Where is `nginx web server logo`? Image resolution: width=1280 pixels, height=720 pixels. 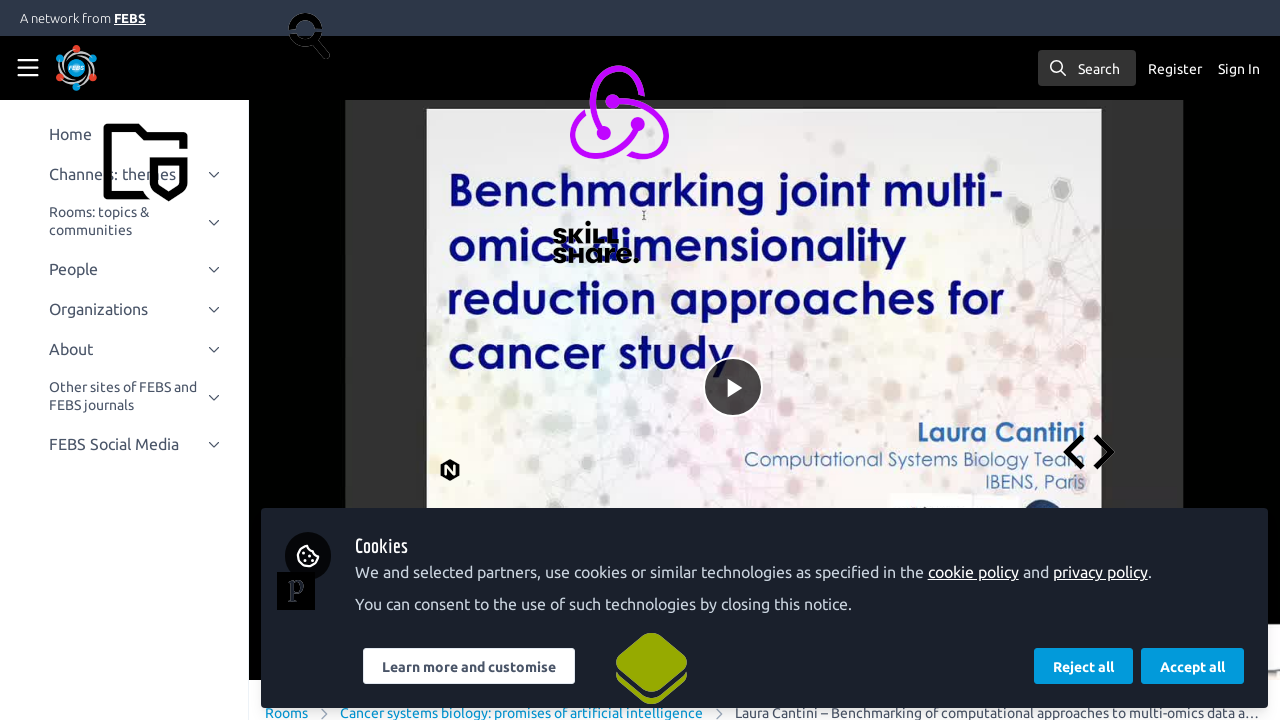 nginx web server logo is located at coordinates (450, 470).